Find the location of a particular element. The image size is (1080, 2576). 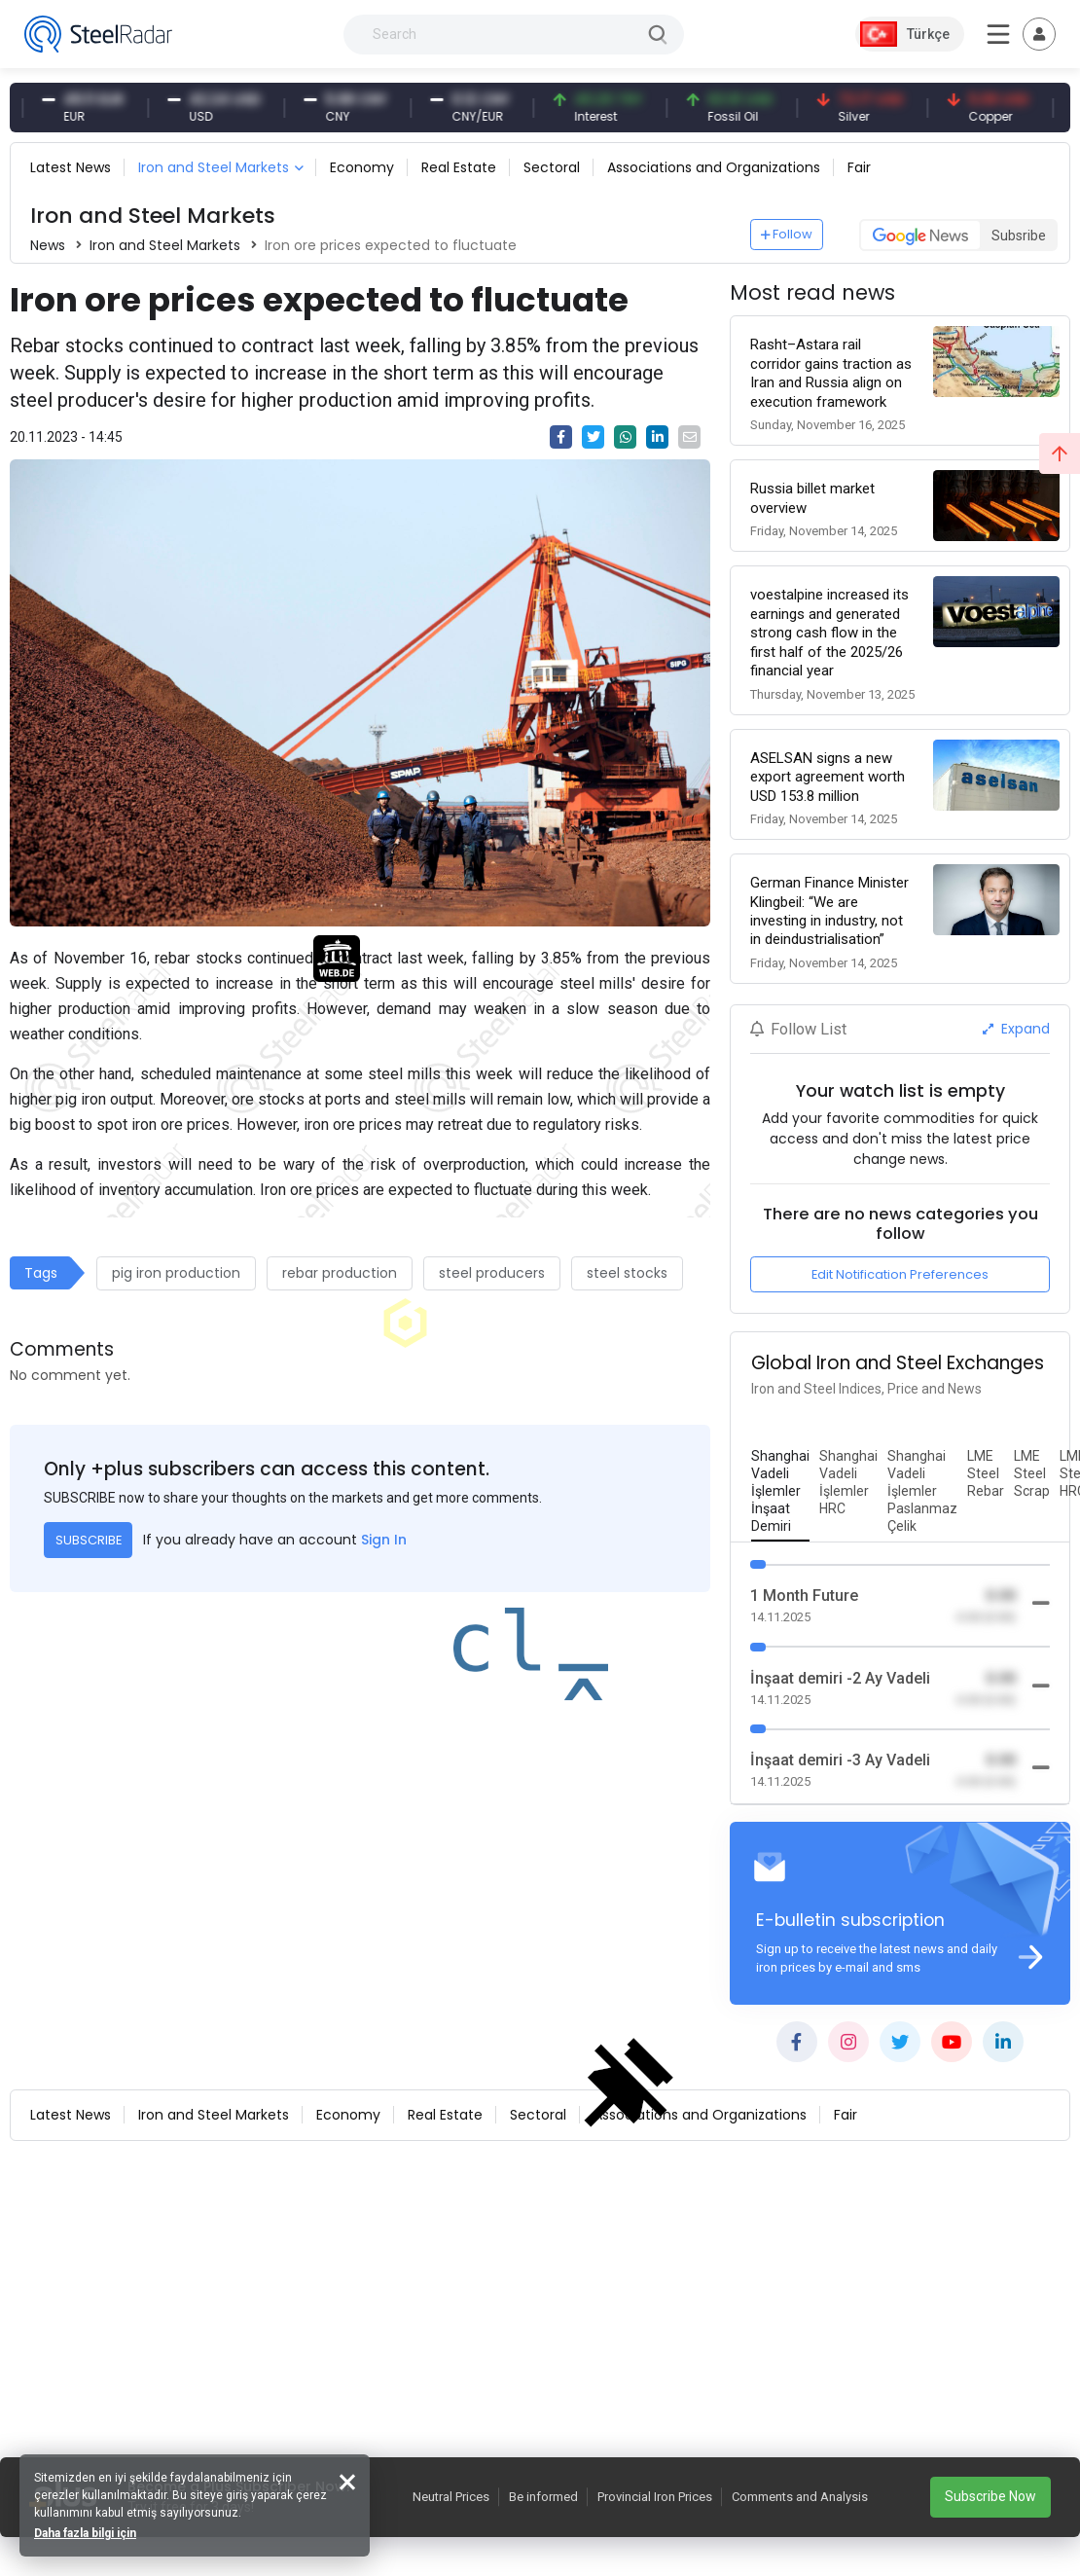

babylon.js official logo is located at coordinates (405, 1323).